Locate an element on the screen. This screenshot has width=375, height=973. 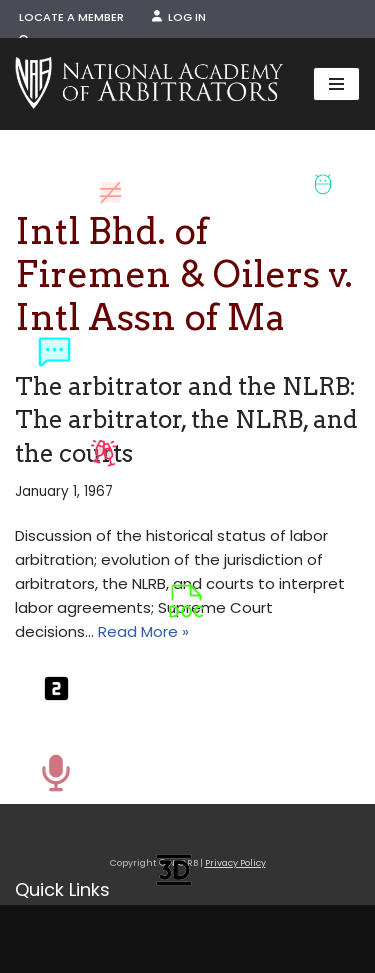
indicates values are not equal or matching is located at coordinates (110, 192).